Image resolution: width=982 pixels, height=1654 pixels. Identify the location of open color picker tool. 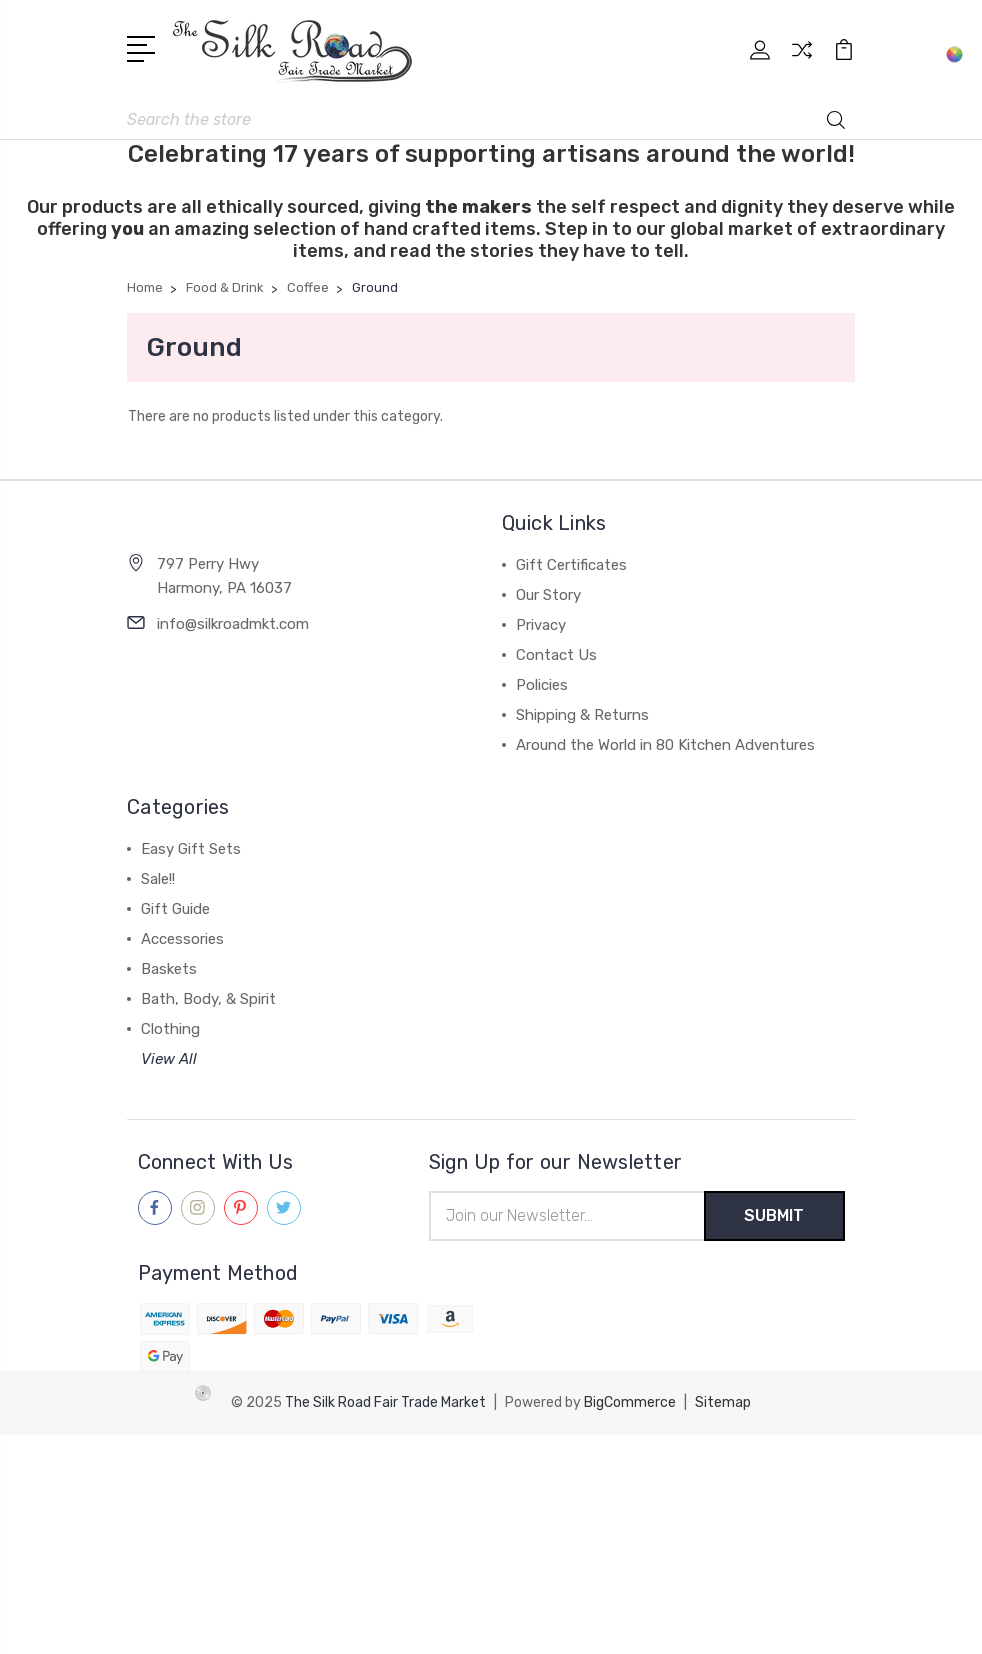
(954, 54).